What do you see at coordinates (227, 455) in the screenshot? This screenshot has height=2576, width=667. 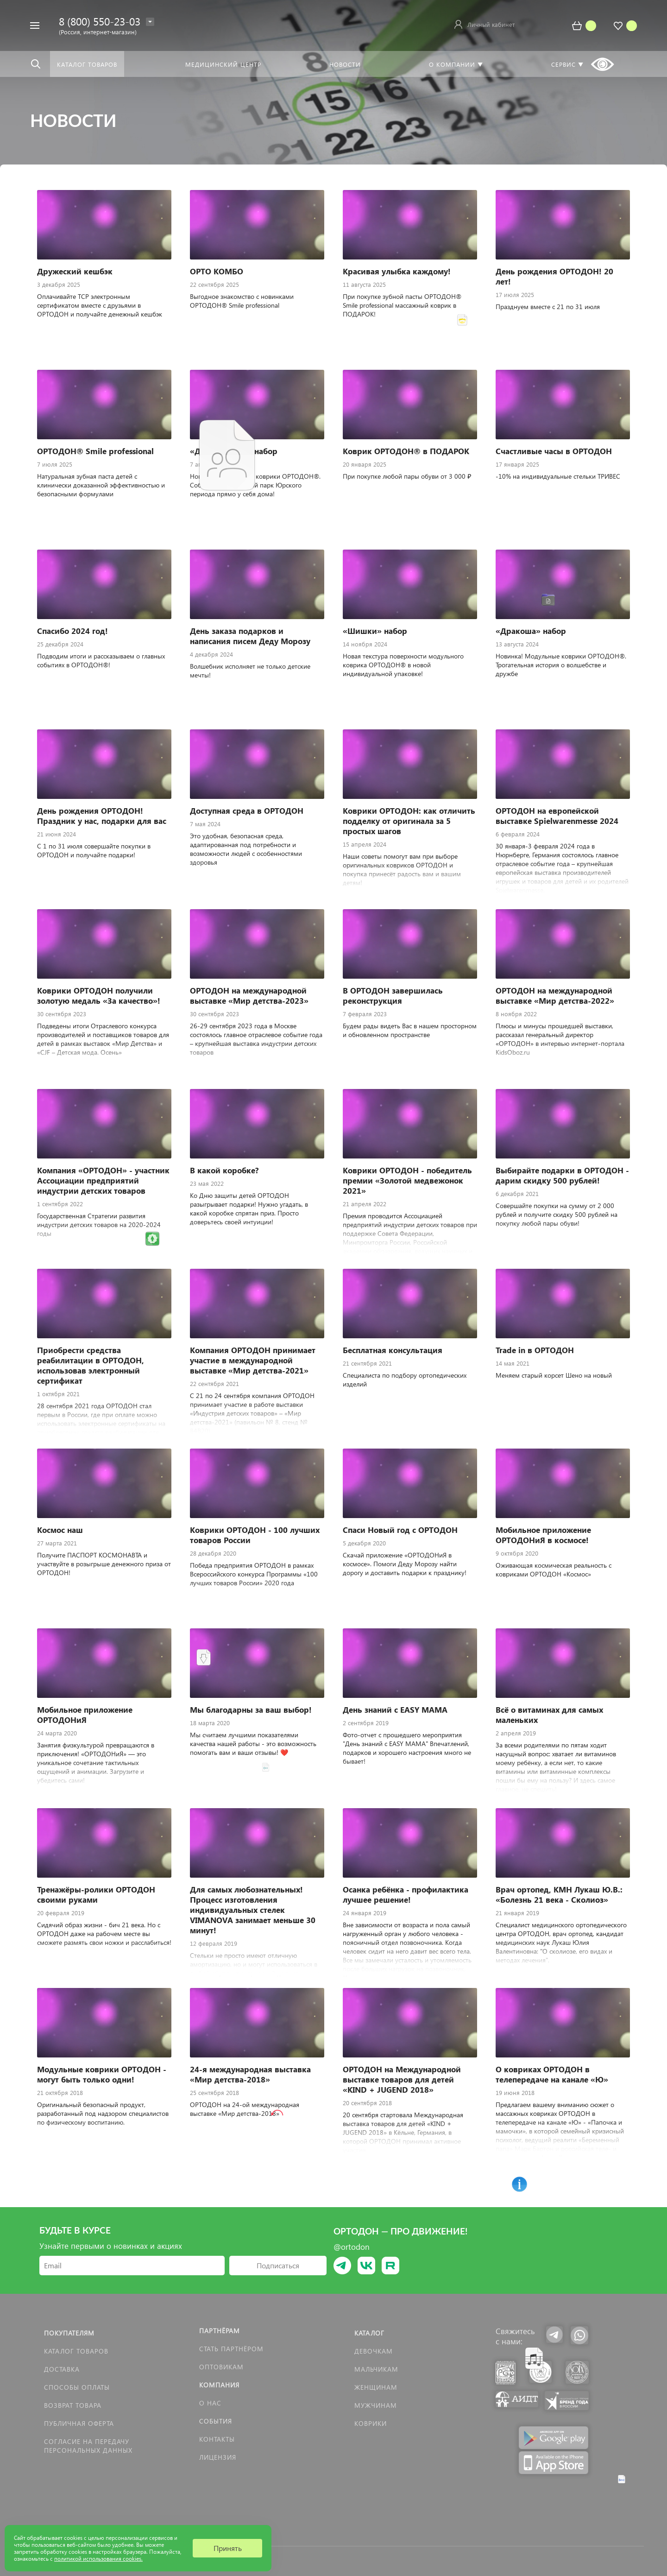 I see `indicates a file containing author or contributor information` at bounding box center [227, 455].